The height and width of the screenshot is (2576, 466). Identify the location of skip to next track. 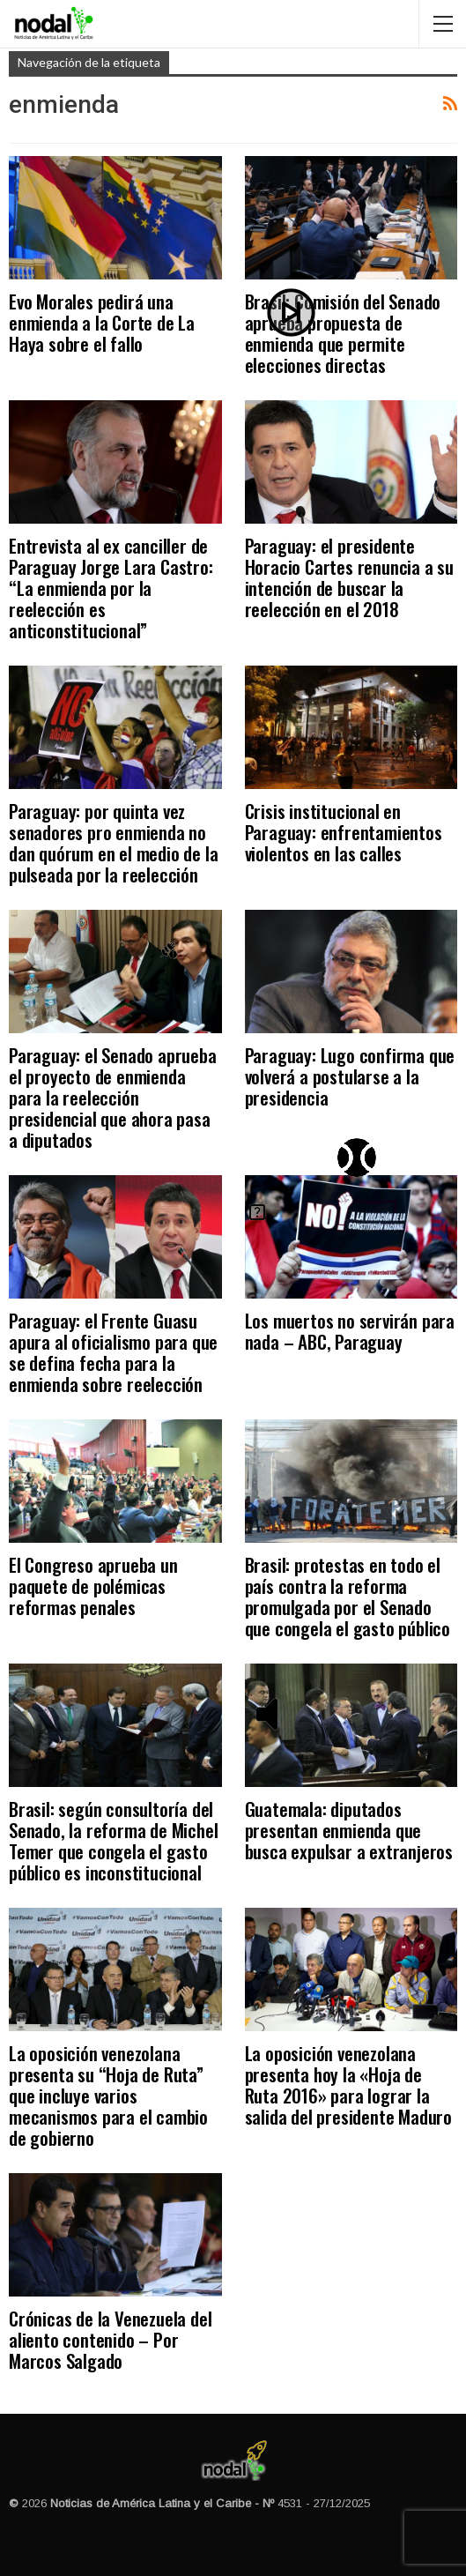
(291, 312).